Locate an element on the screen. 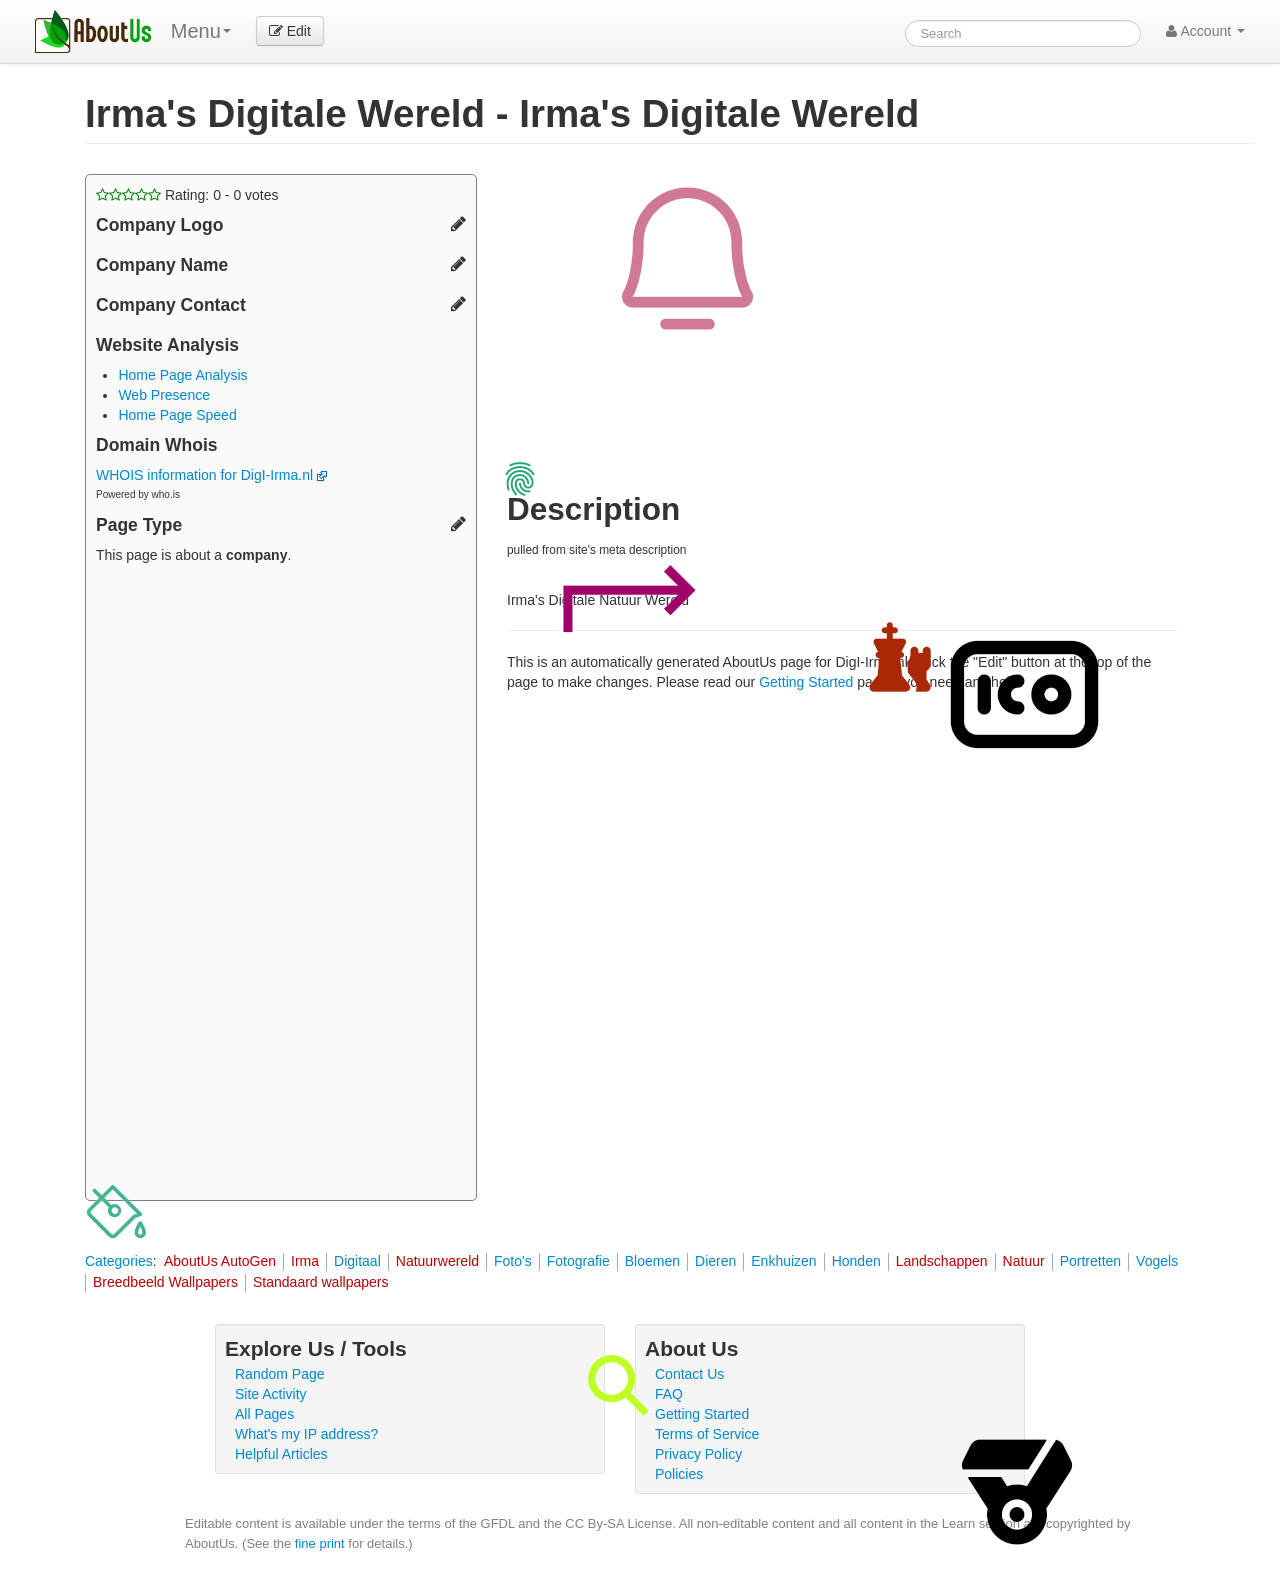  search for content is located at coordinates (618, 1385).